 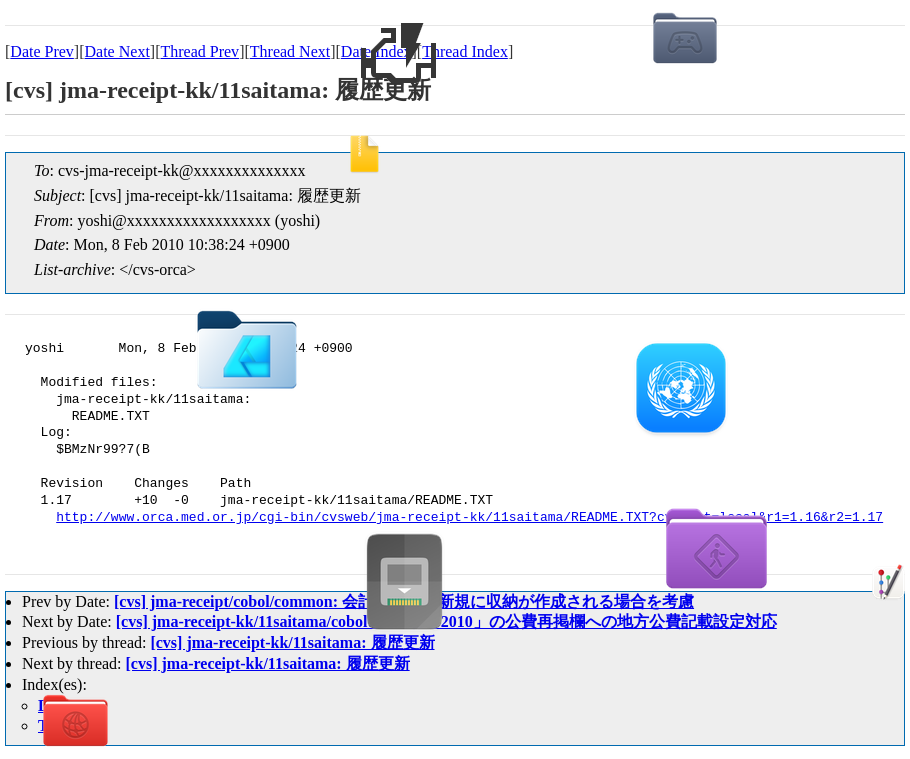 What do you see at coordinates (681, 388) in the screenshot?
I see `open language and region settings` at bounding box center [681, 388].